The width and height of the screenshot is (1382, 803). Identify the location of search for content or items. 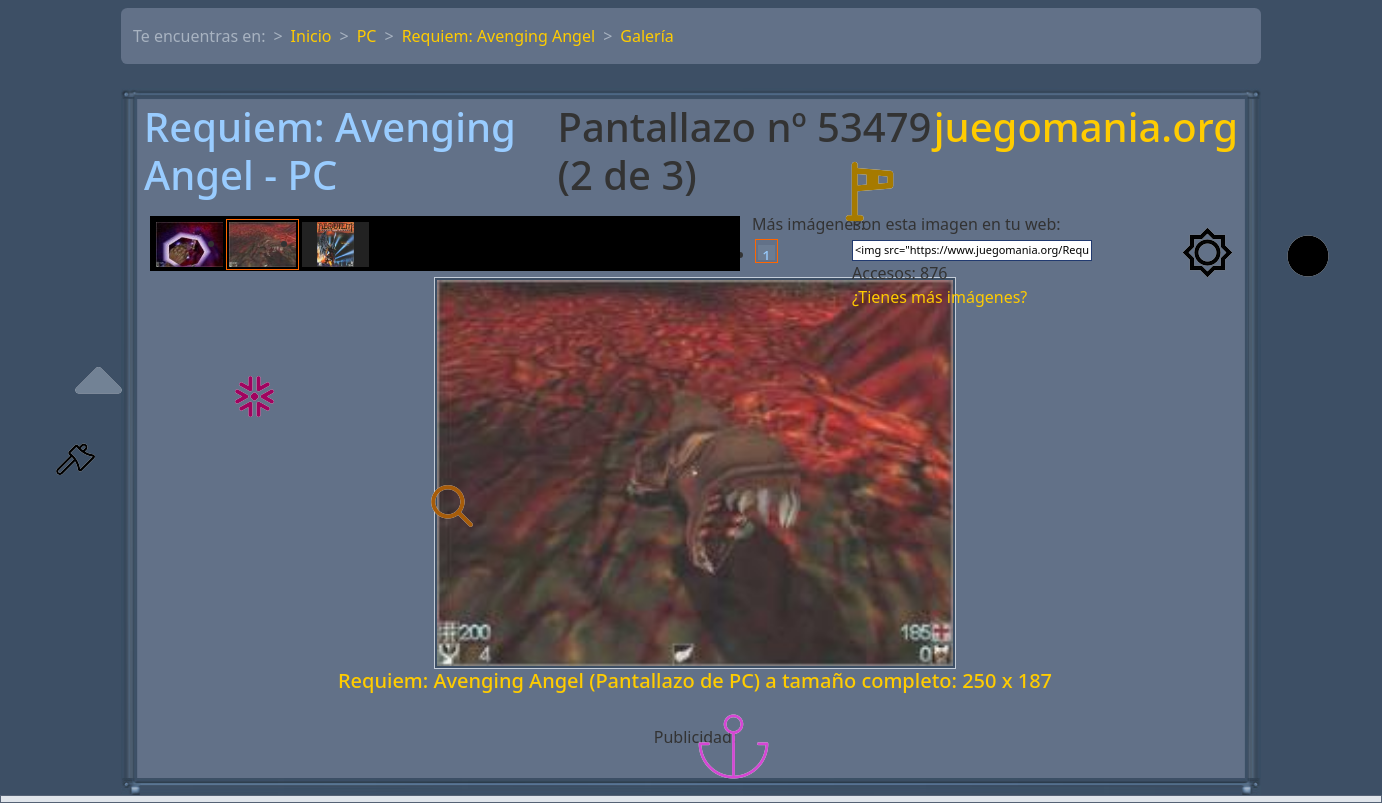
(452, 506).